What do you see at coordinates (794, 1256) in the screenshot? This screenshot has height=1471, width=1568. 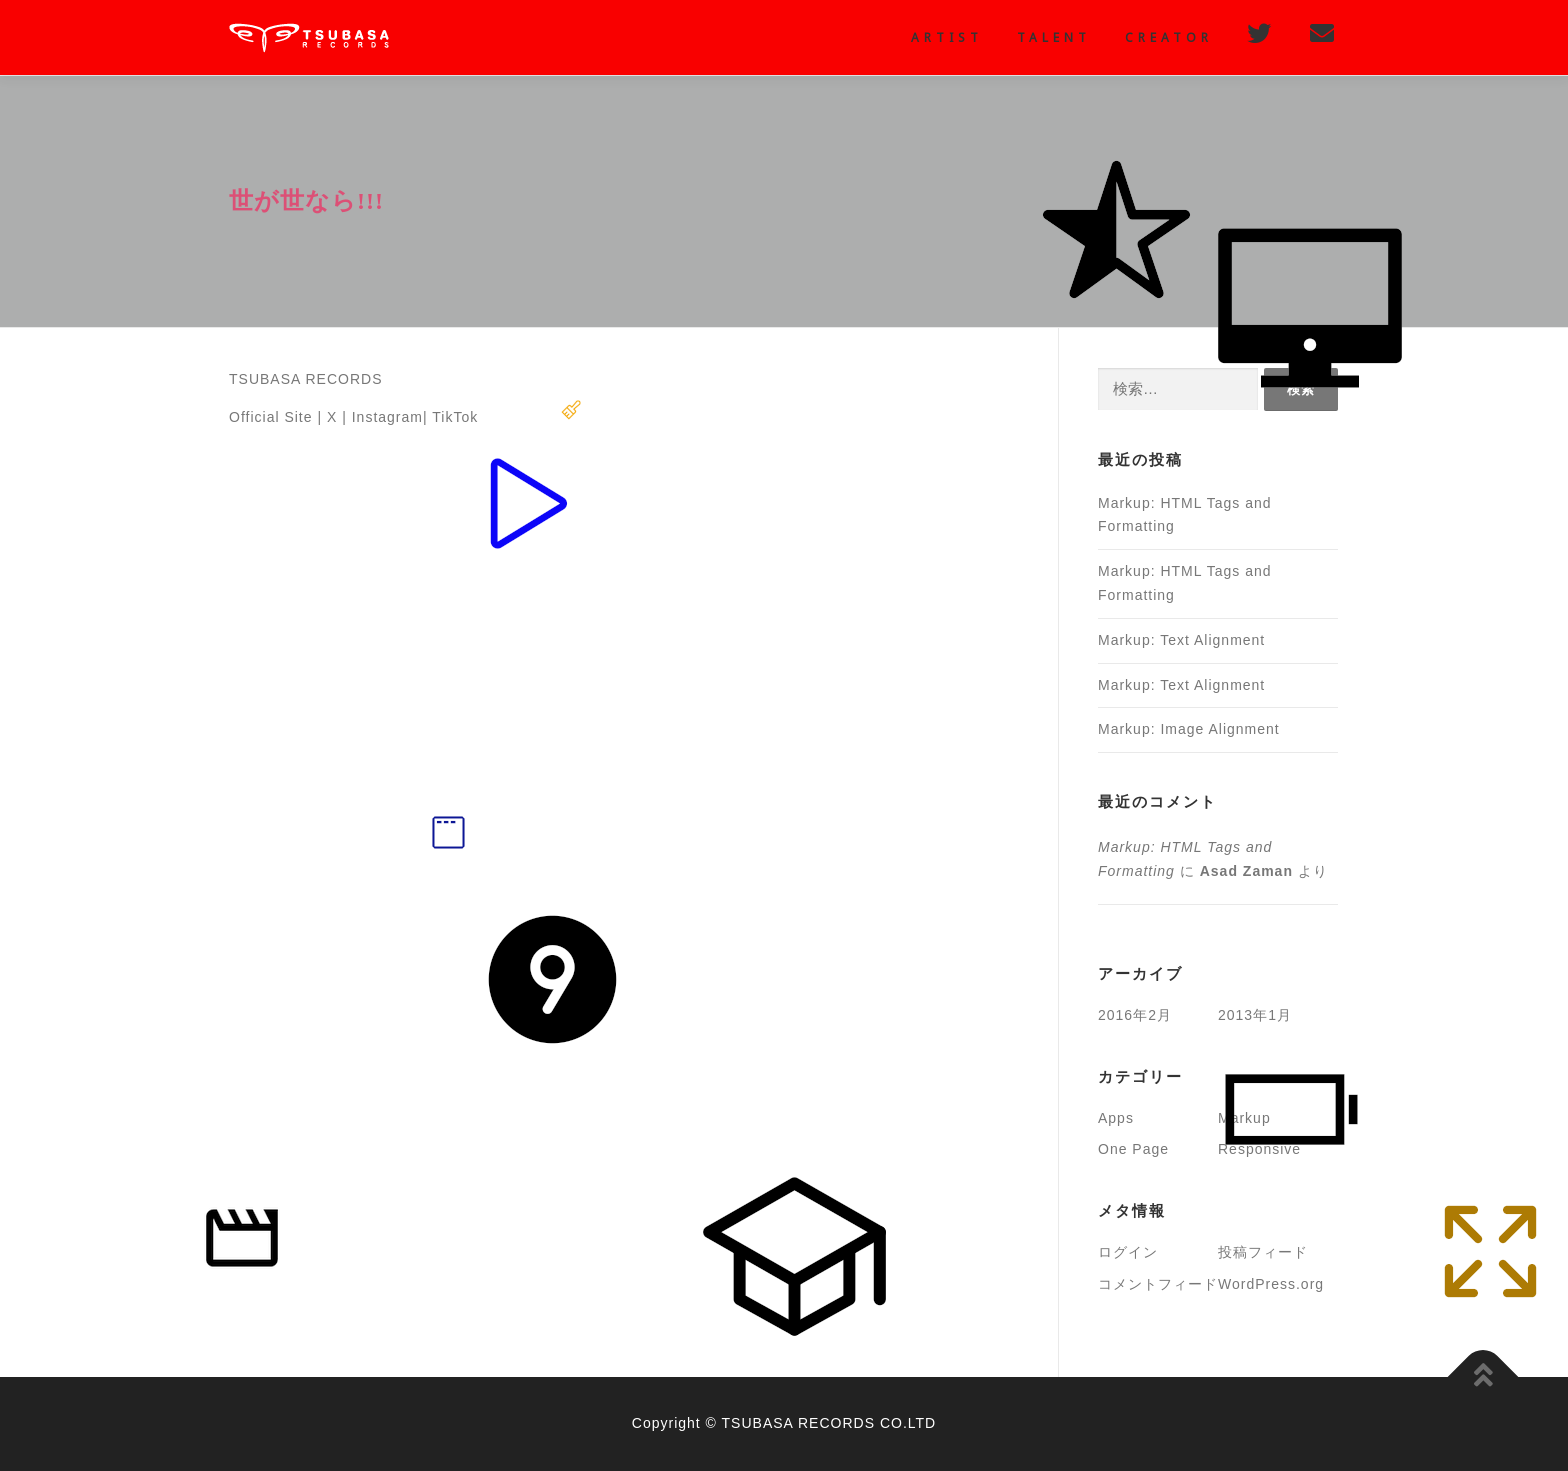 I see `access education or learning content` at bounding box center [794, 1256].